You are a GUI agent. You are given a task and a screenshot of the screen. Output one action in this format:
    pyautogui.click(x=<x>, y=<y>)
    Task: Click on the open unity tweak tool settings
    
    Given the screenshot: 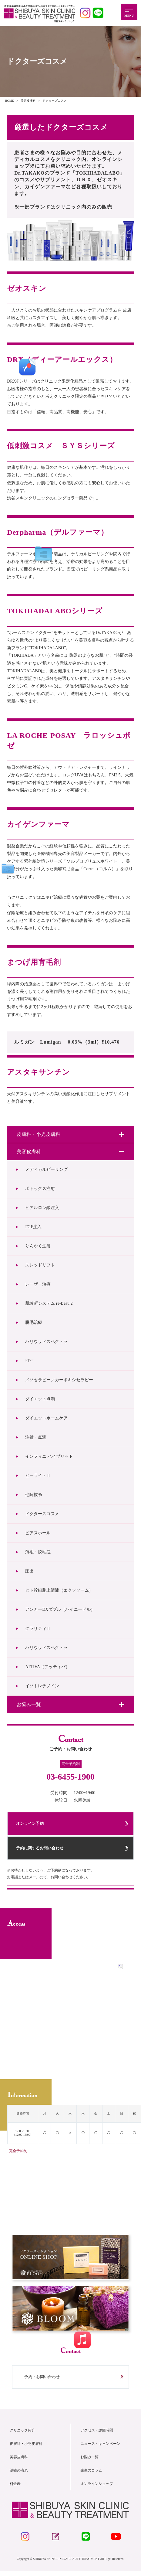 What is the action you would take?
    pyautogui.click(x=120, y=1966)
    